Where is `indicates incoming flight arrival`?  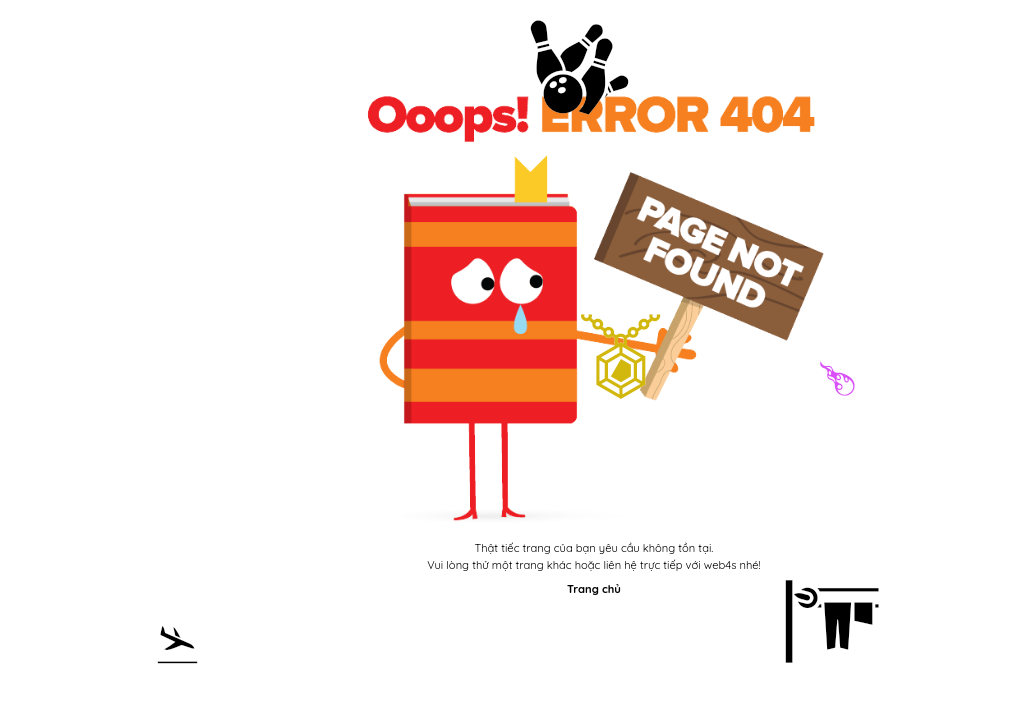
indicates incoming flight arrival is located at coordinates (177, 645).